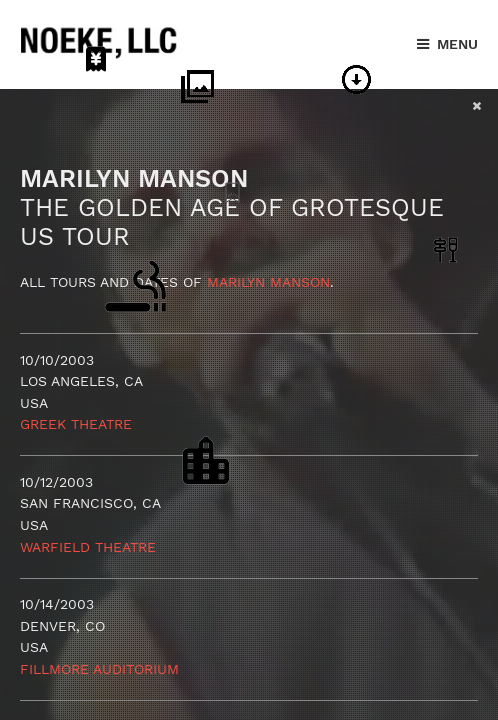  Describe the element at coordinates (232, 192) in the screenshot. I see `save this item for later` at that location.